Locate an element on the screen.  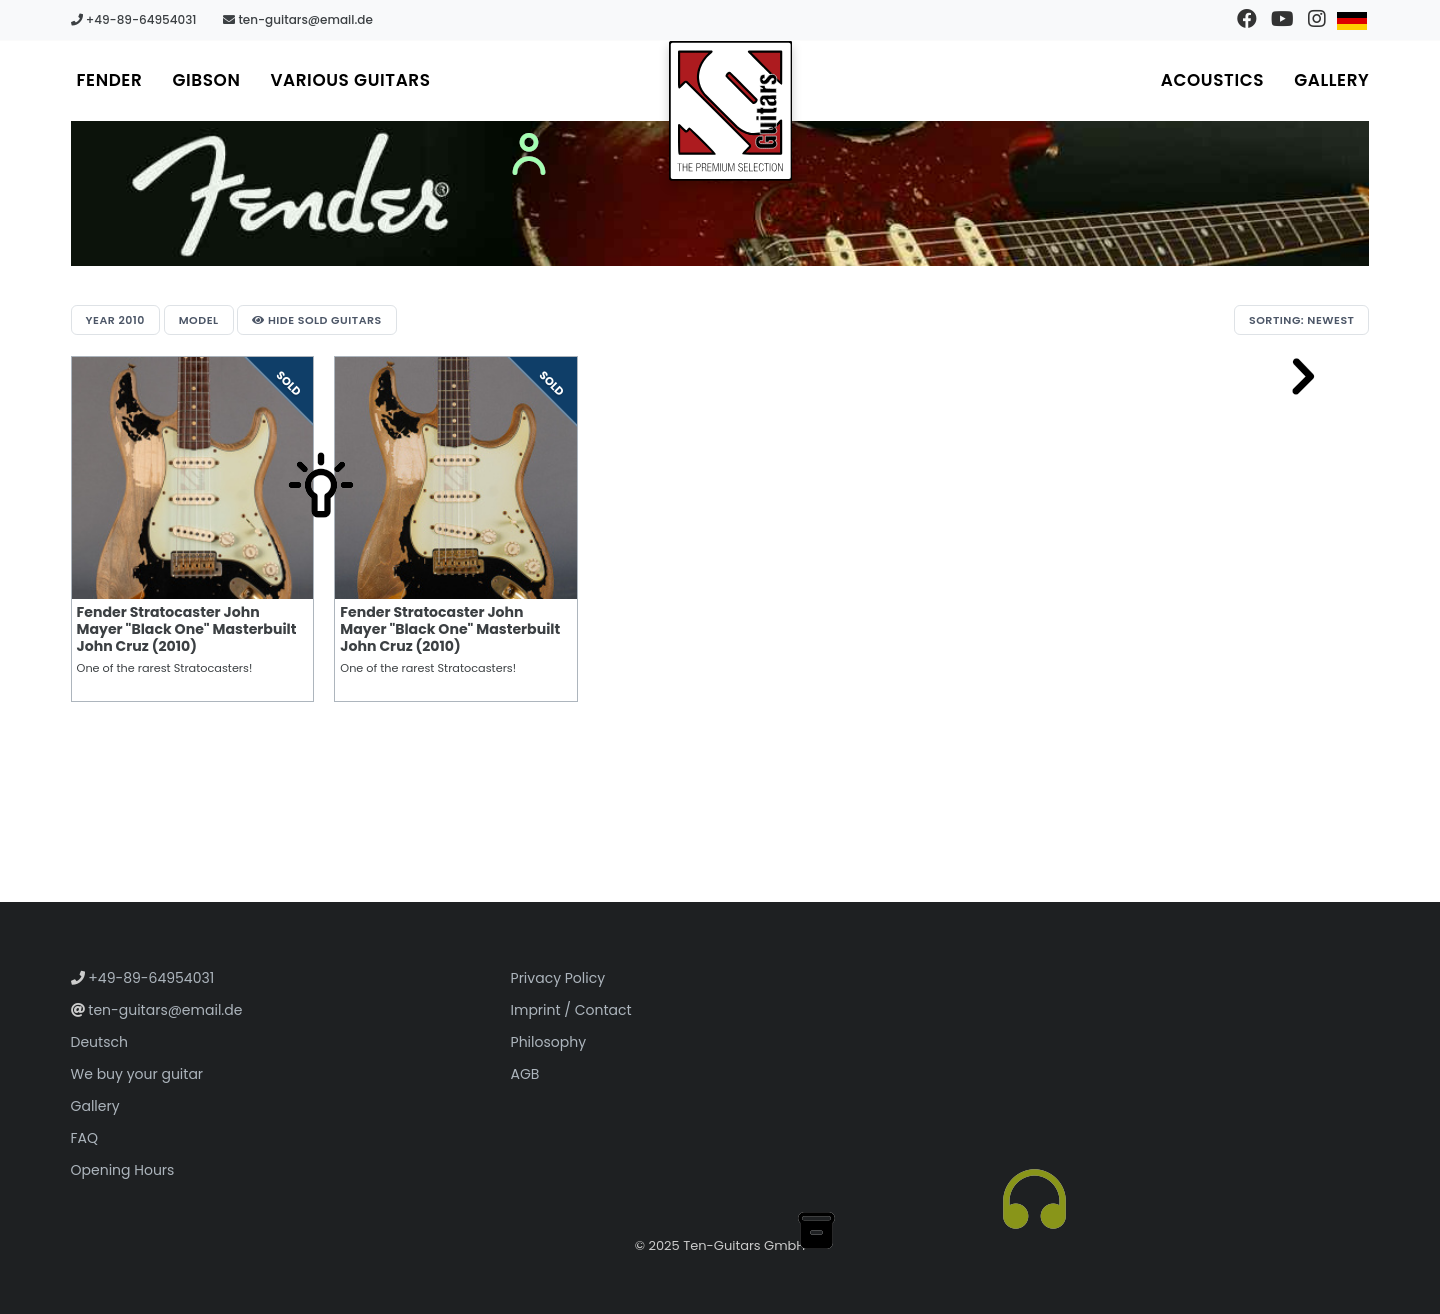
archive selected items is located at coordinates (816, 1230).